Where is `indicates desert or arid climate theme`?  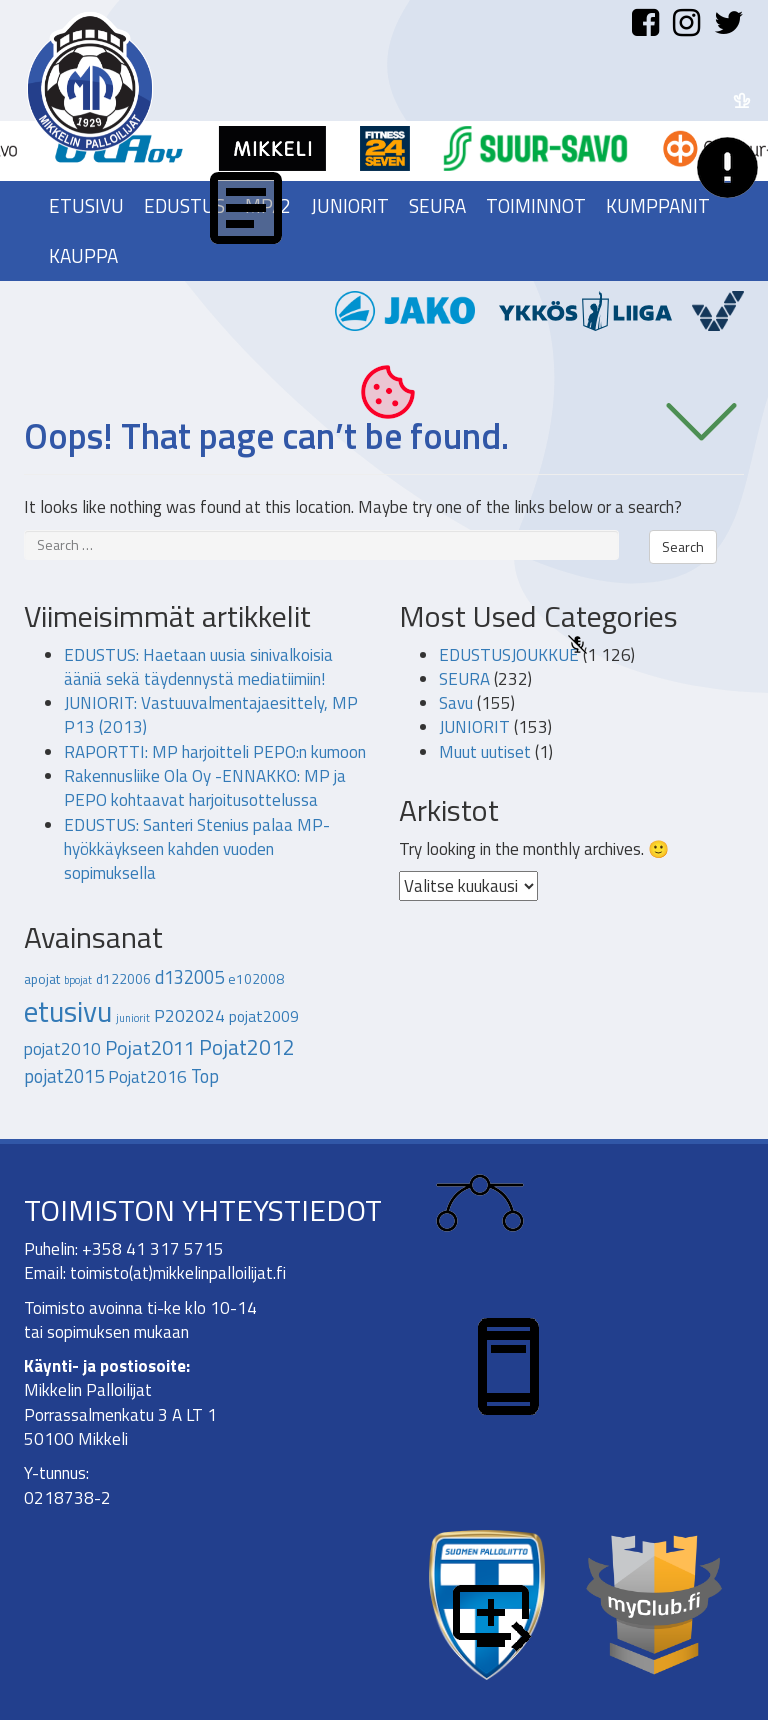
indicates desert or arid climate theme is located at coordinates (742, 101).